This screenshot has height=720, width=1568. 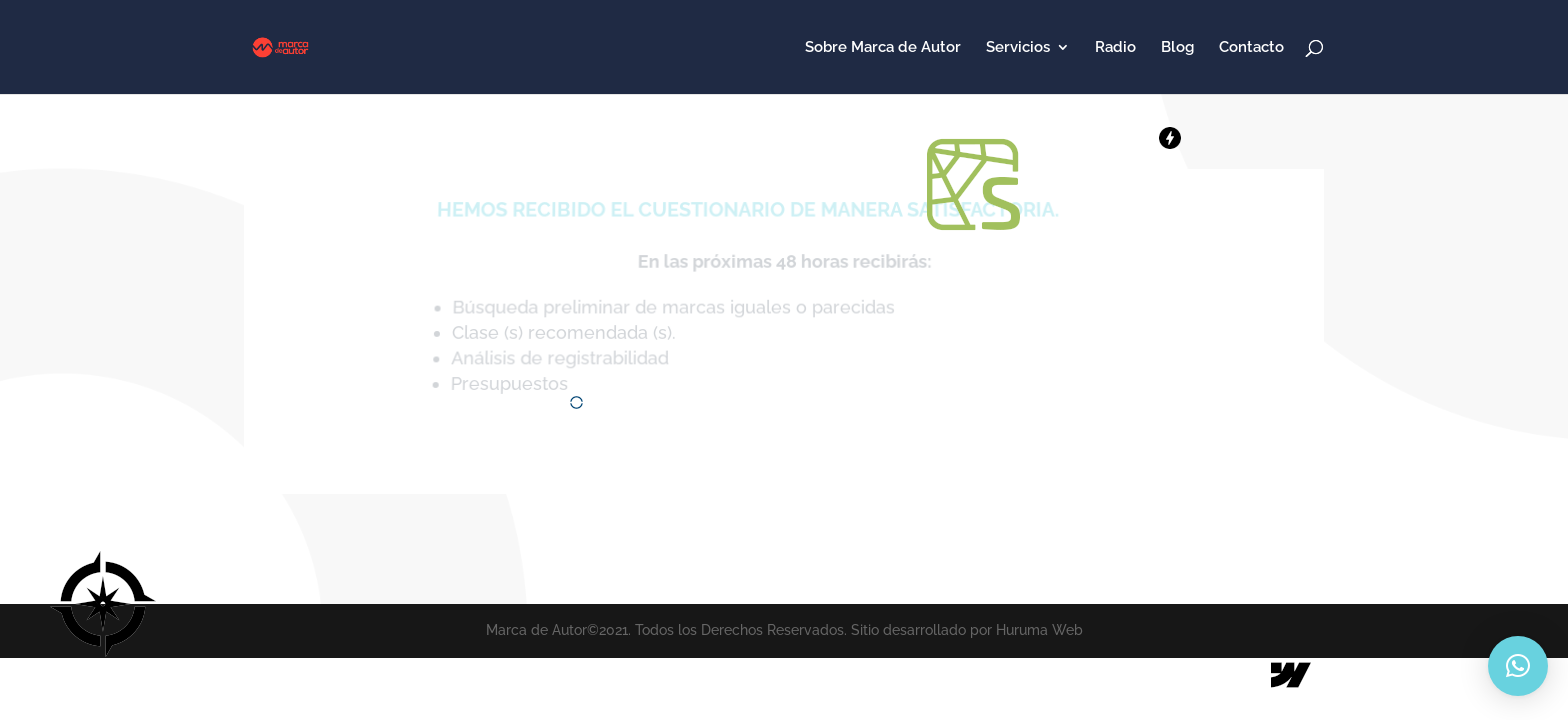 What do you see at coordinates (103, 604) in the screenshot?
I see `open OSGeo geospatial tools or resources` at bounding box center [103, 604].